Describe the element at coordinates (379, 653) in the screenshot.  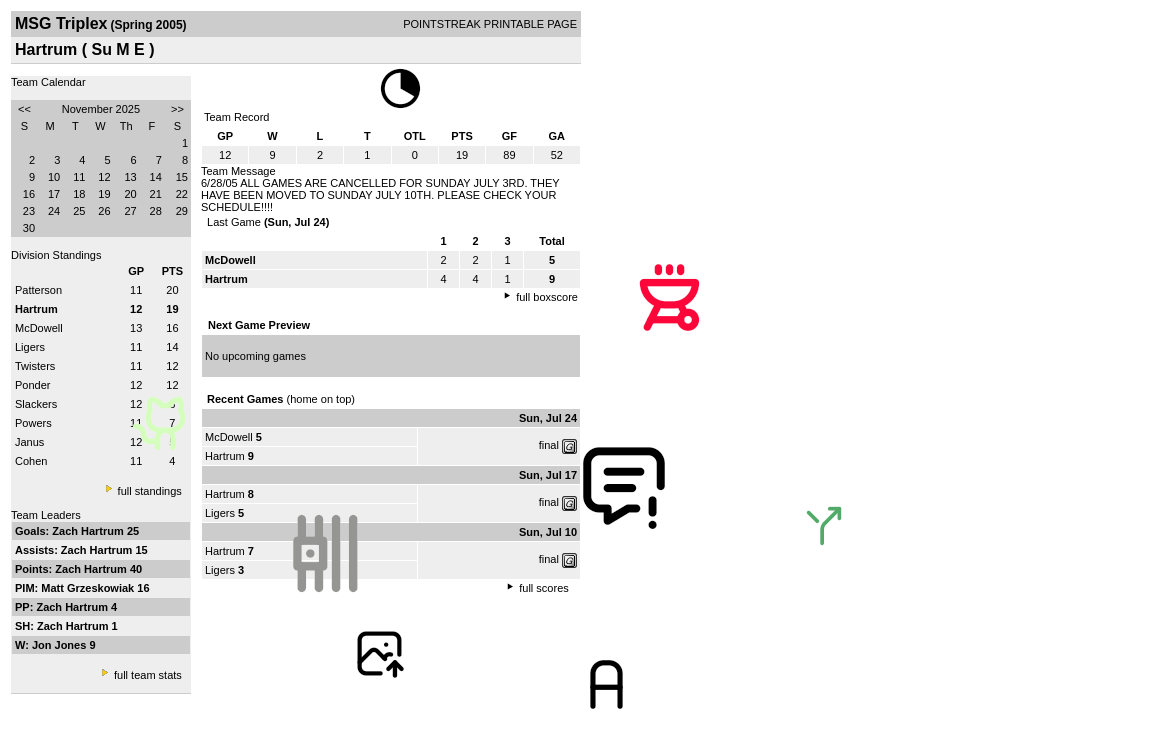
I see `upload a photo` at that location.